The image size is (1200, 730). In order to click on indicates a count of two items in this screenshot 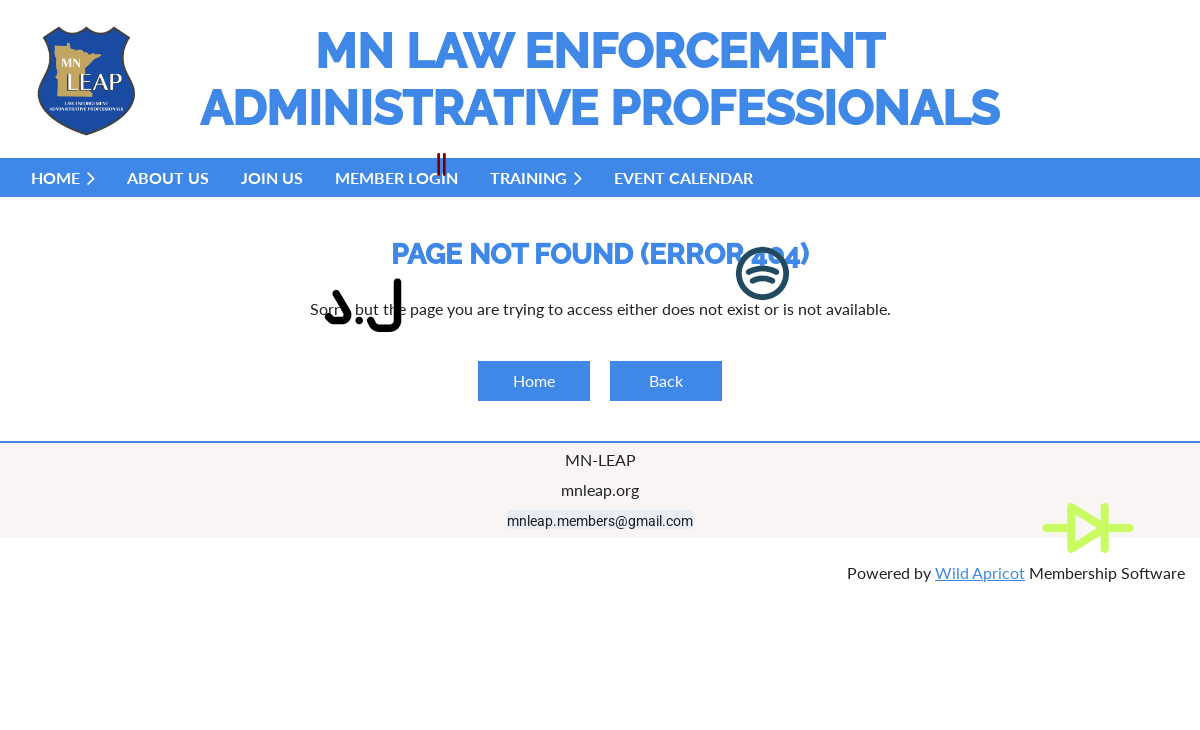, I will do `click(441, 164)`.